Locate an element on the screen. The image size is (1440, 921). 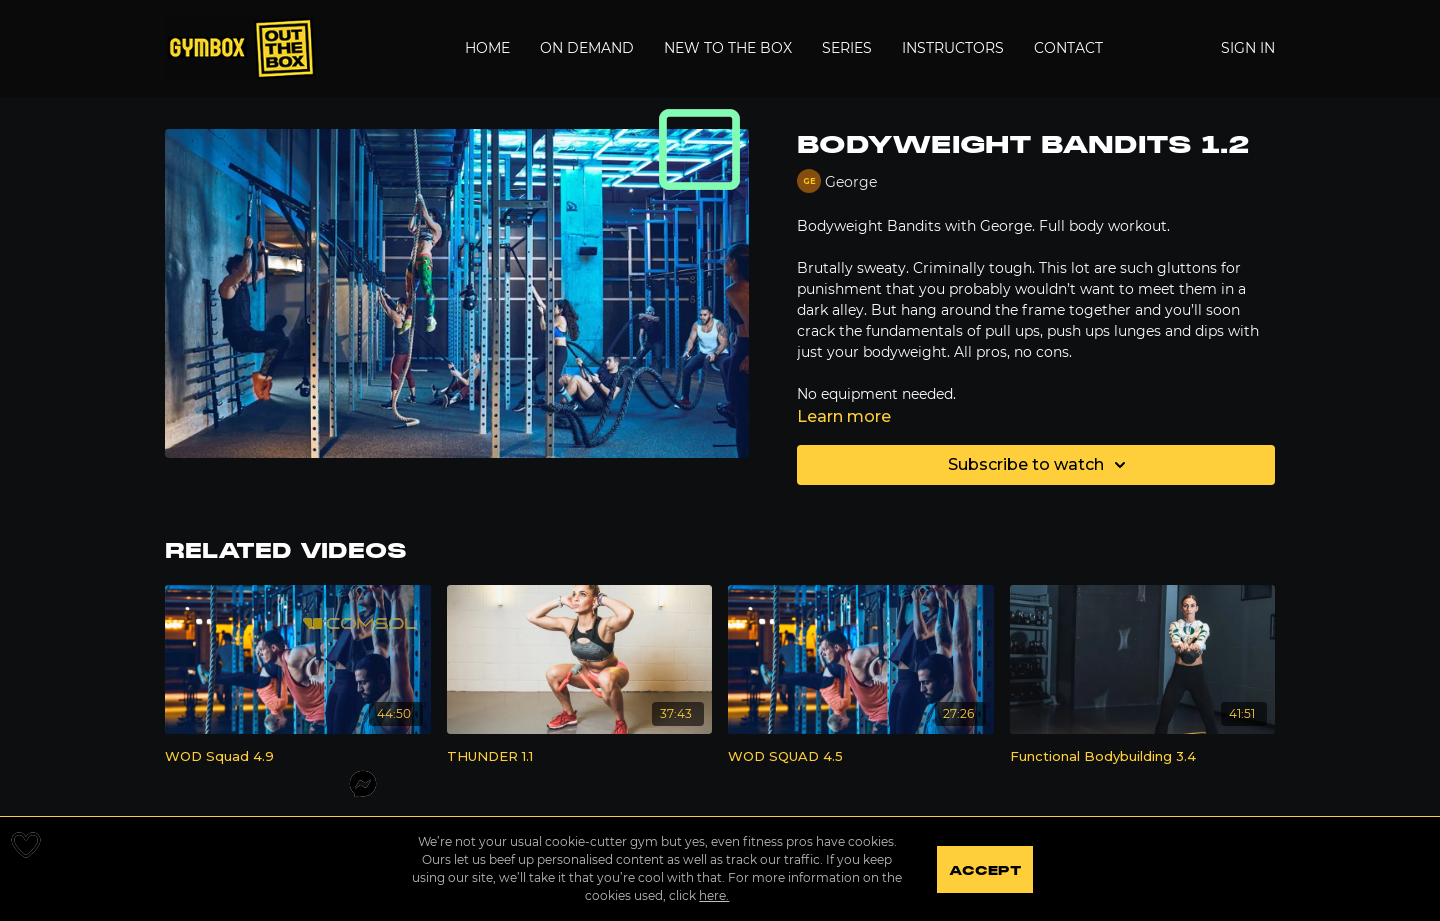
add to favorites is located at coordinates (26, 845).